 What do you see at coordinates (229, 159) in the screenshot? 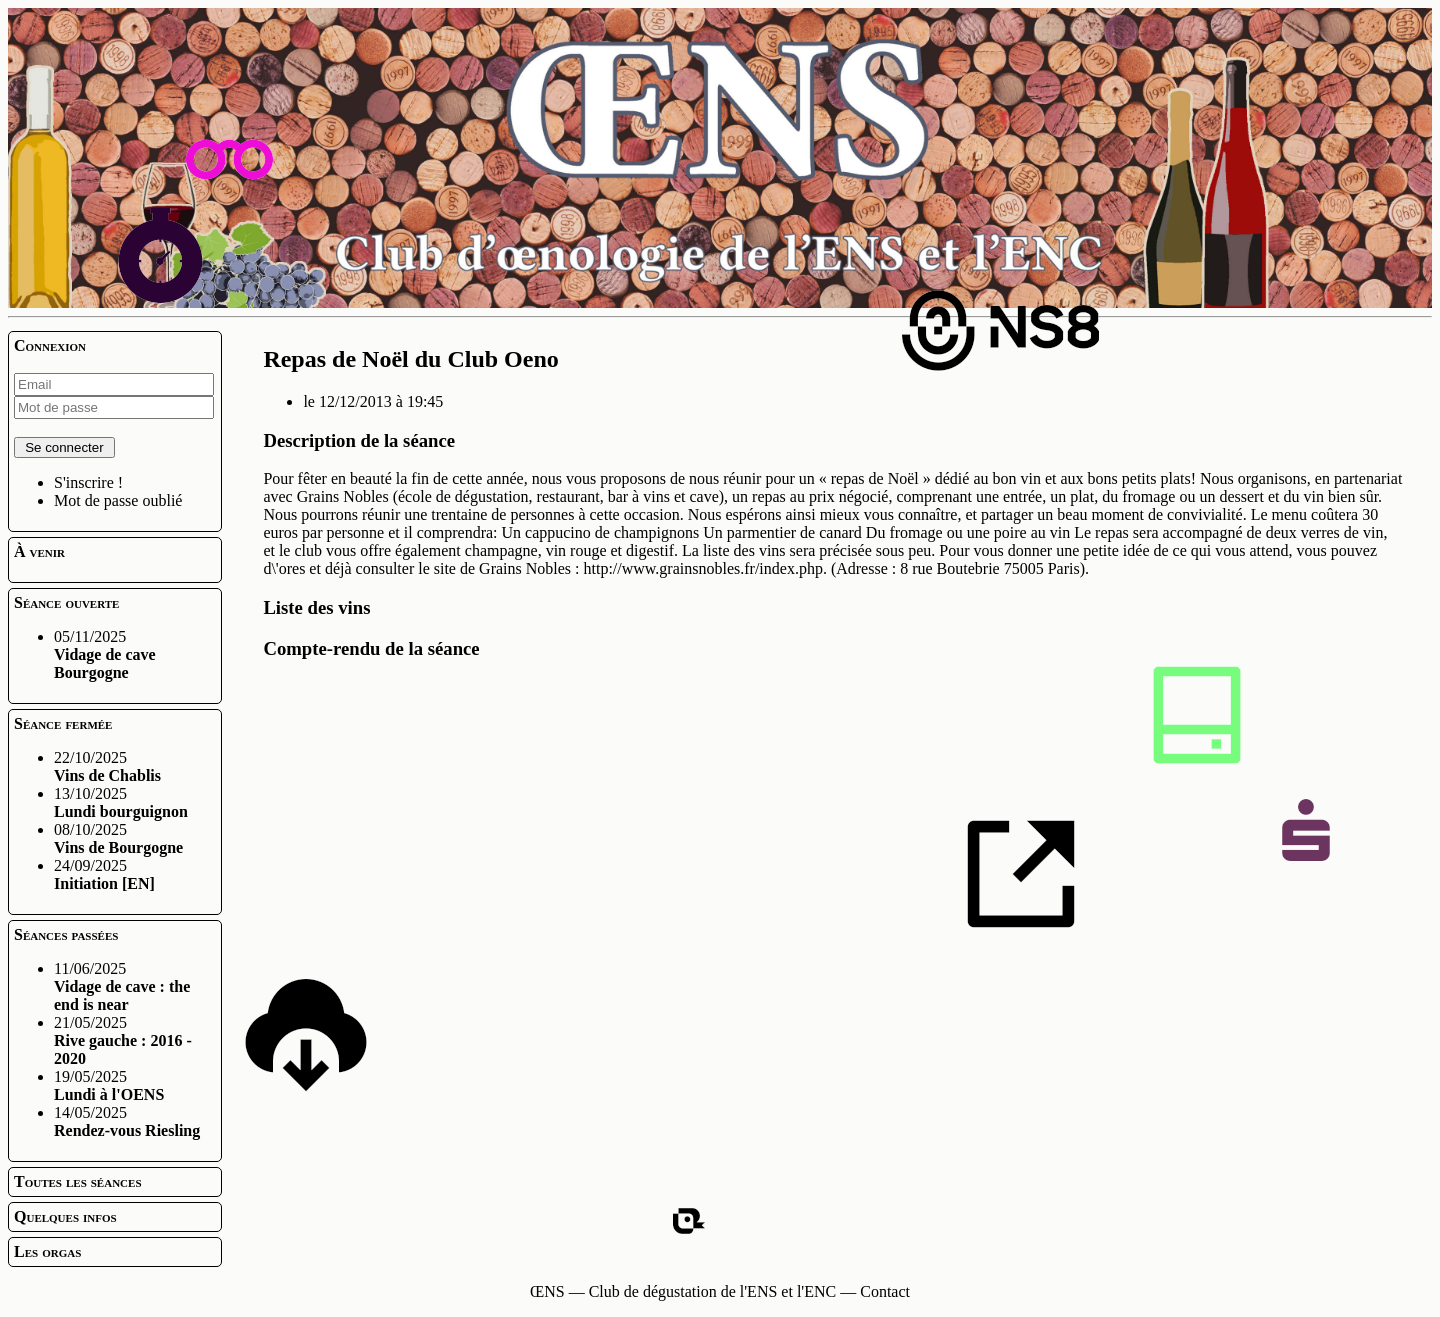
I see `enable reading or accessibility mode` at bounding box center [229, 159].